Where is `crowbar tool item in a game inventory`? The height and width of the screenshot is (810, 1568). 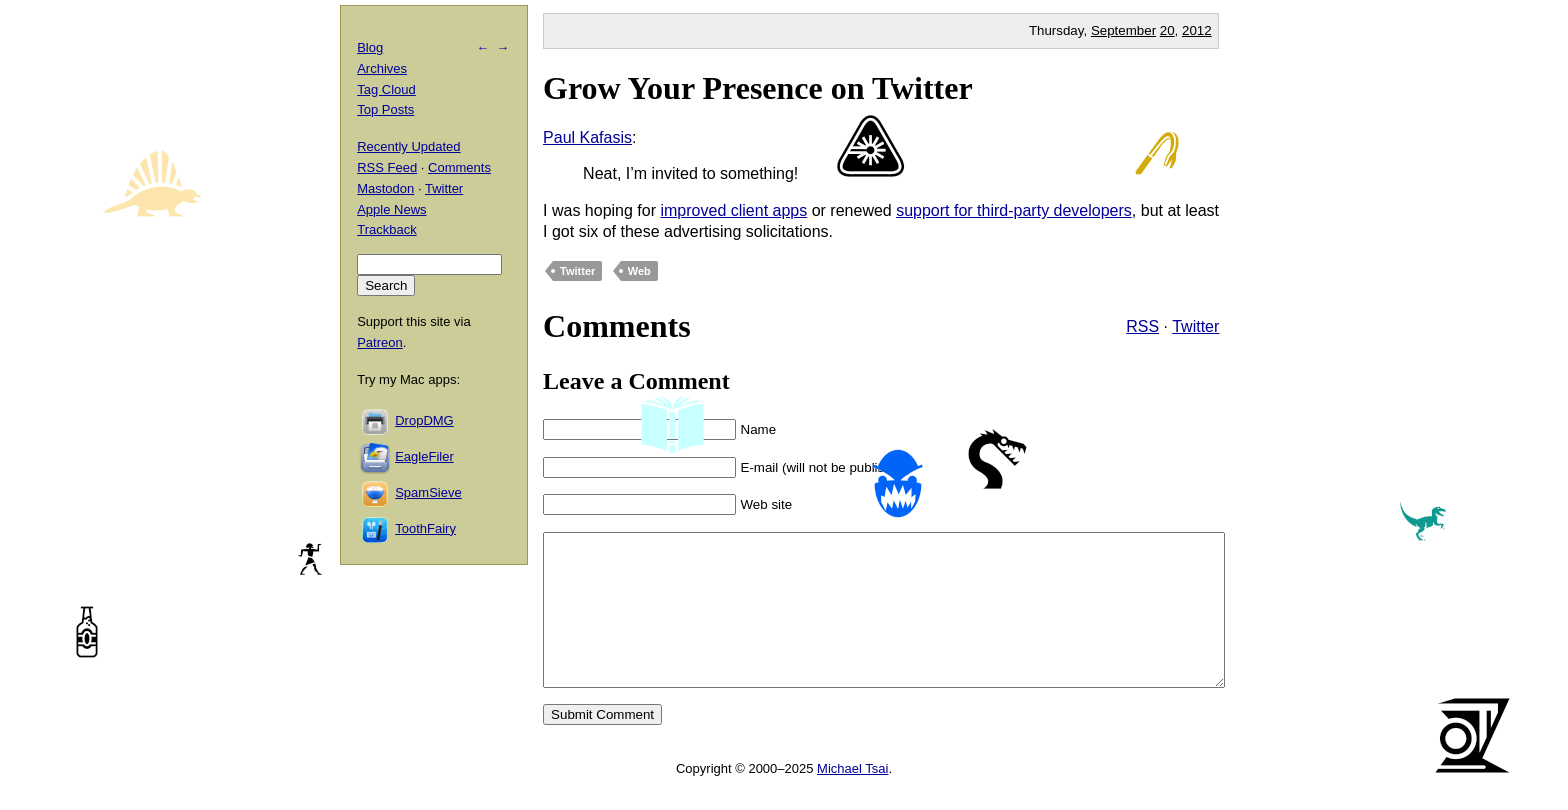
crowbar tool item in a game inventory is located at coordinates (1157, 152).